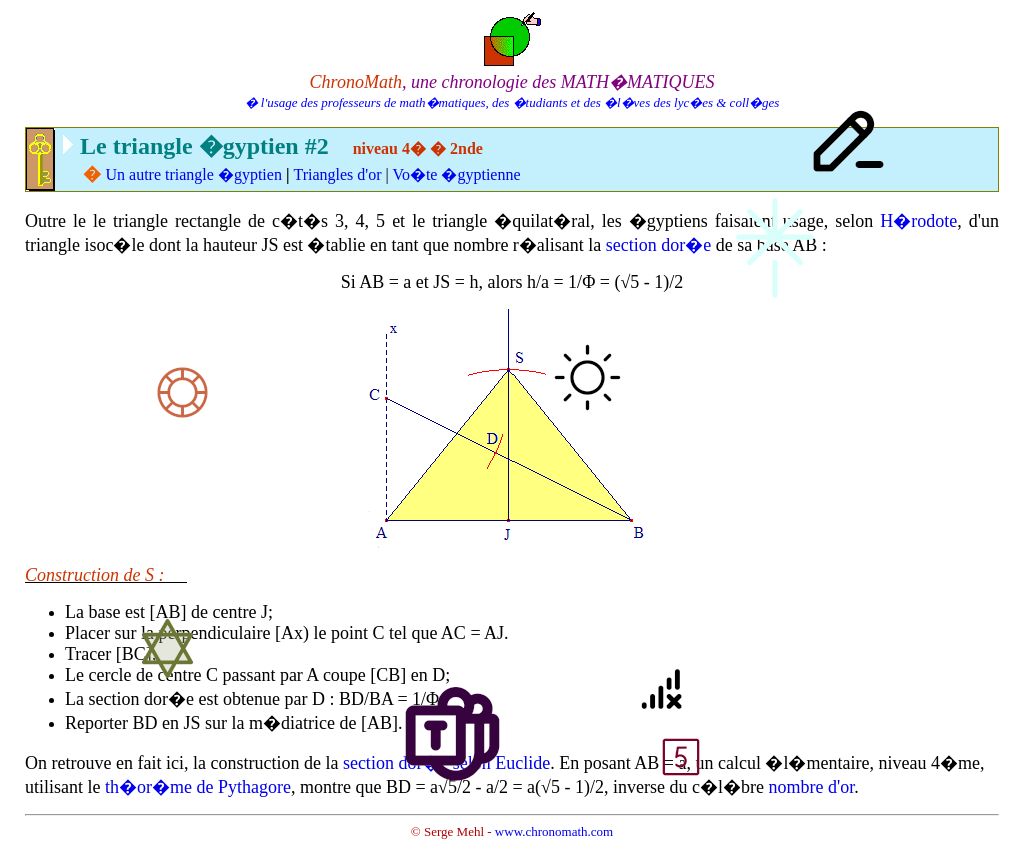 Image resolution: width=1024 pixels, height=856 pixels. I want to click on toggle light mode or bright theme, so click(587, 377).